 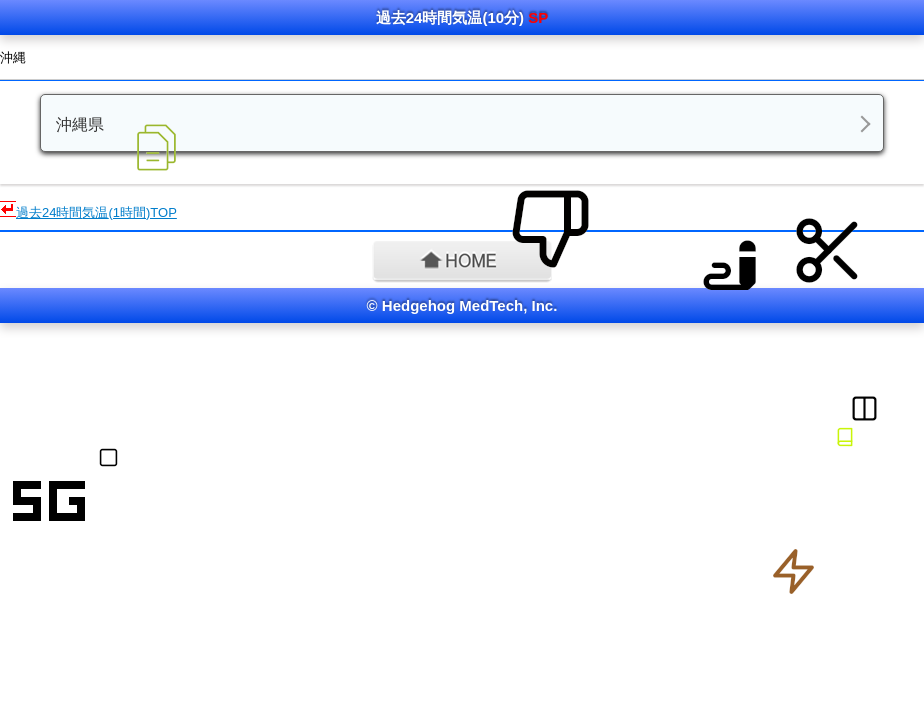 I want to click on indicates 5G network connectivity status, so click(x=49, y=501).